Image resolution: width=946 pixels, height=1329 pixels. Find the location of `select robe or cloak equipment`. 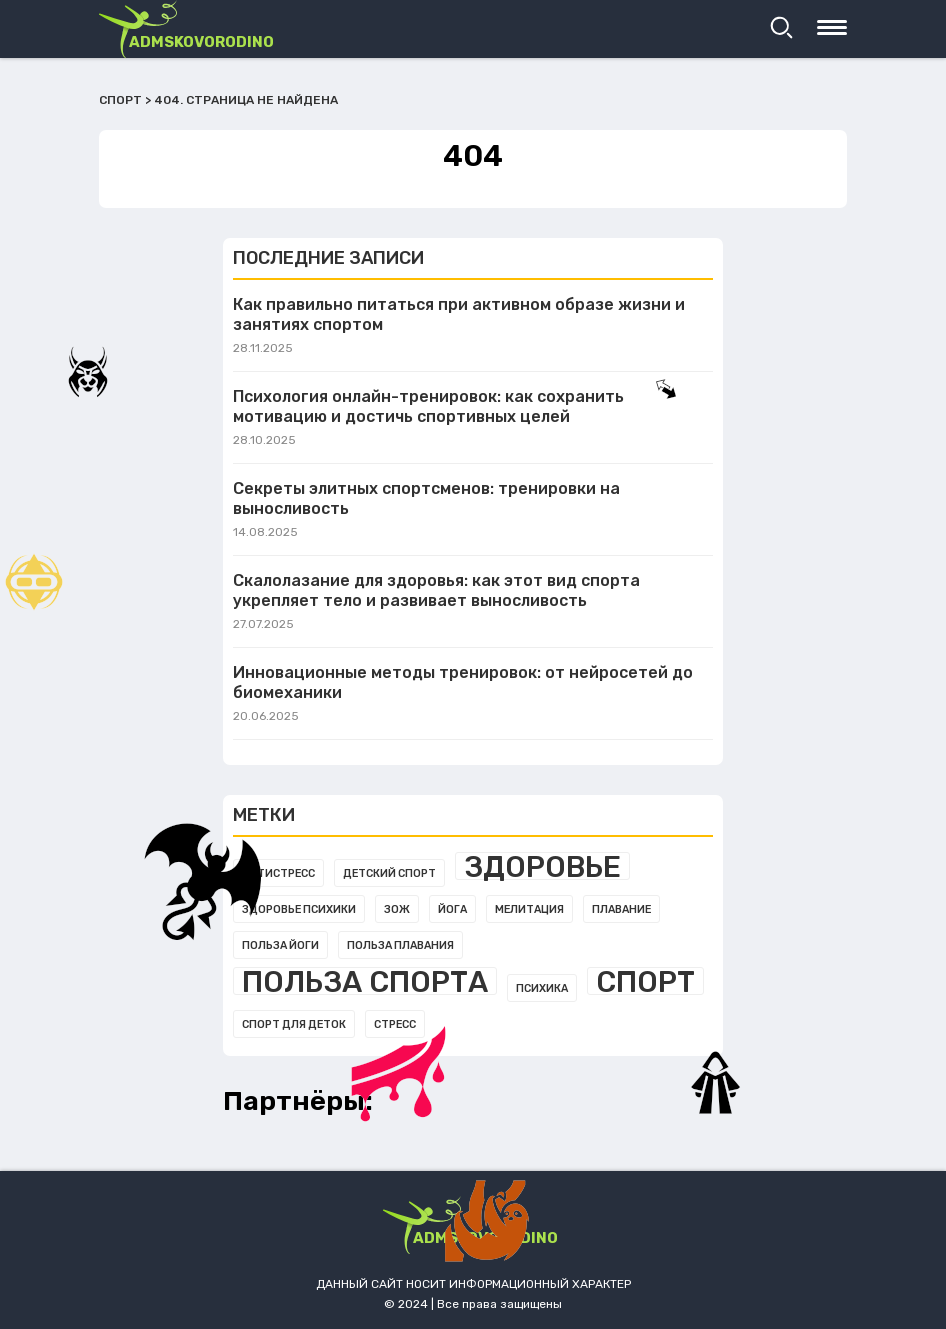

select robe or cloak equipment is located at coordinates (715, 1082).